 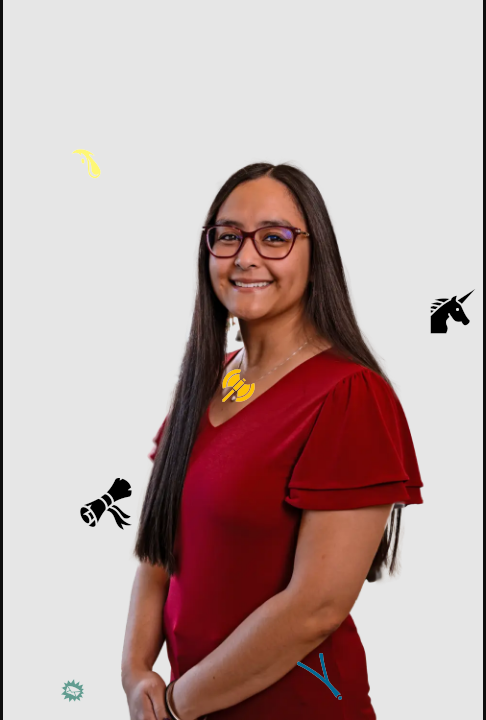 I want to click on equip or select a battle axe weapon, so click(x=238, y=385).